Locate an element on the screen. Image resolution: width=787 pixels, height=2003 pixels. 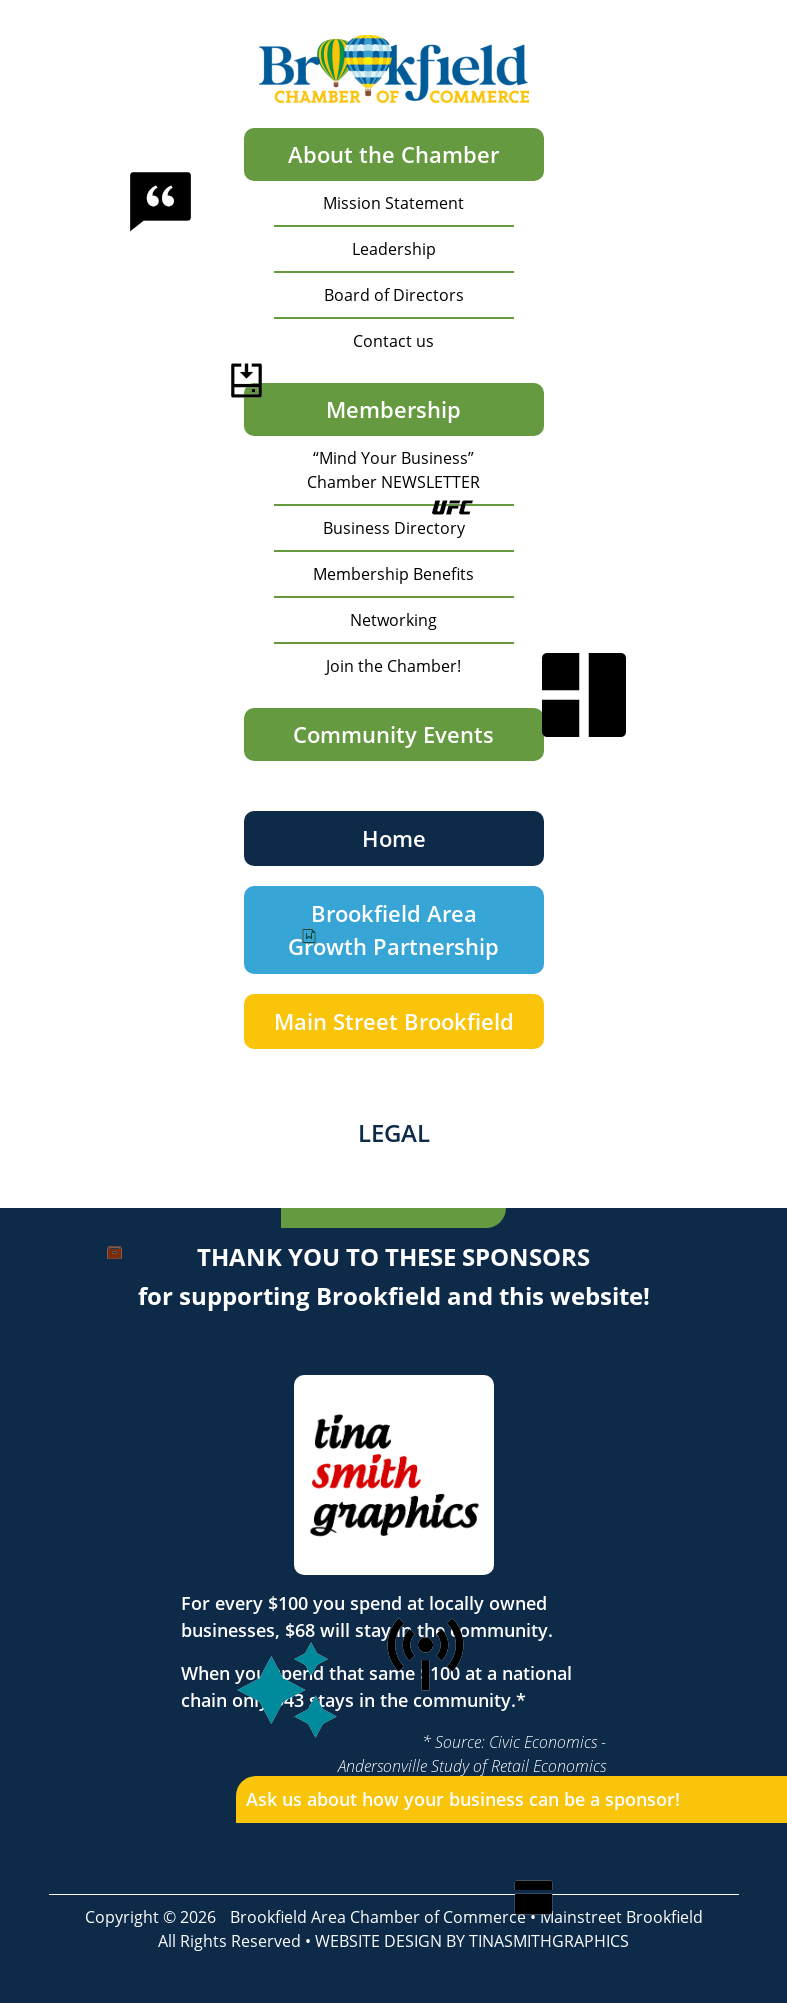
UFC brand logo is located at coordinates (452, 507).